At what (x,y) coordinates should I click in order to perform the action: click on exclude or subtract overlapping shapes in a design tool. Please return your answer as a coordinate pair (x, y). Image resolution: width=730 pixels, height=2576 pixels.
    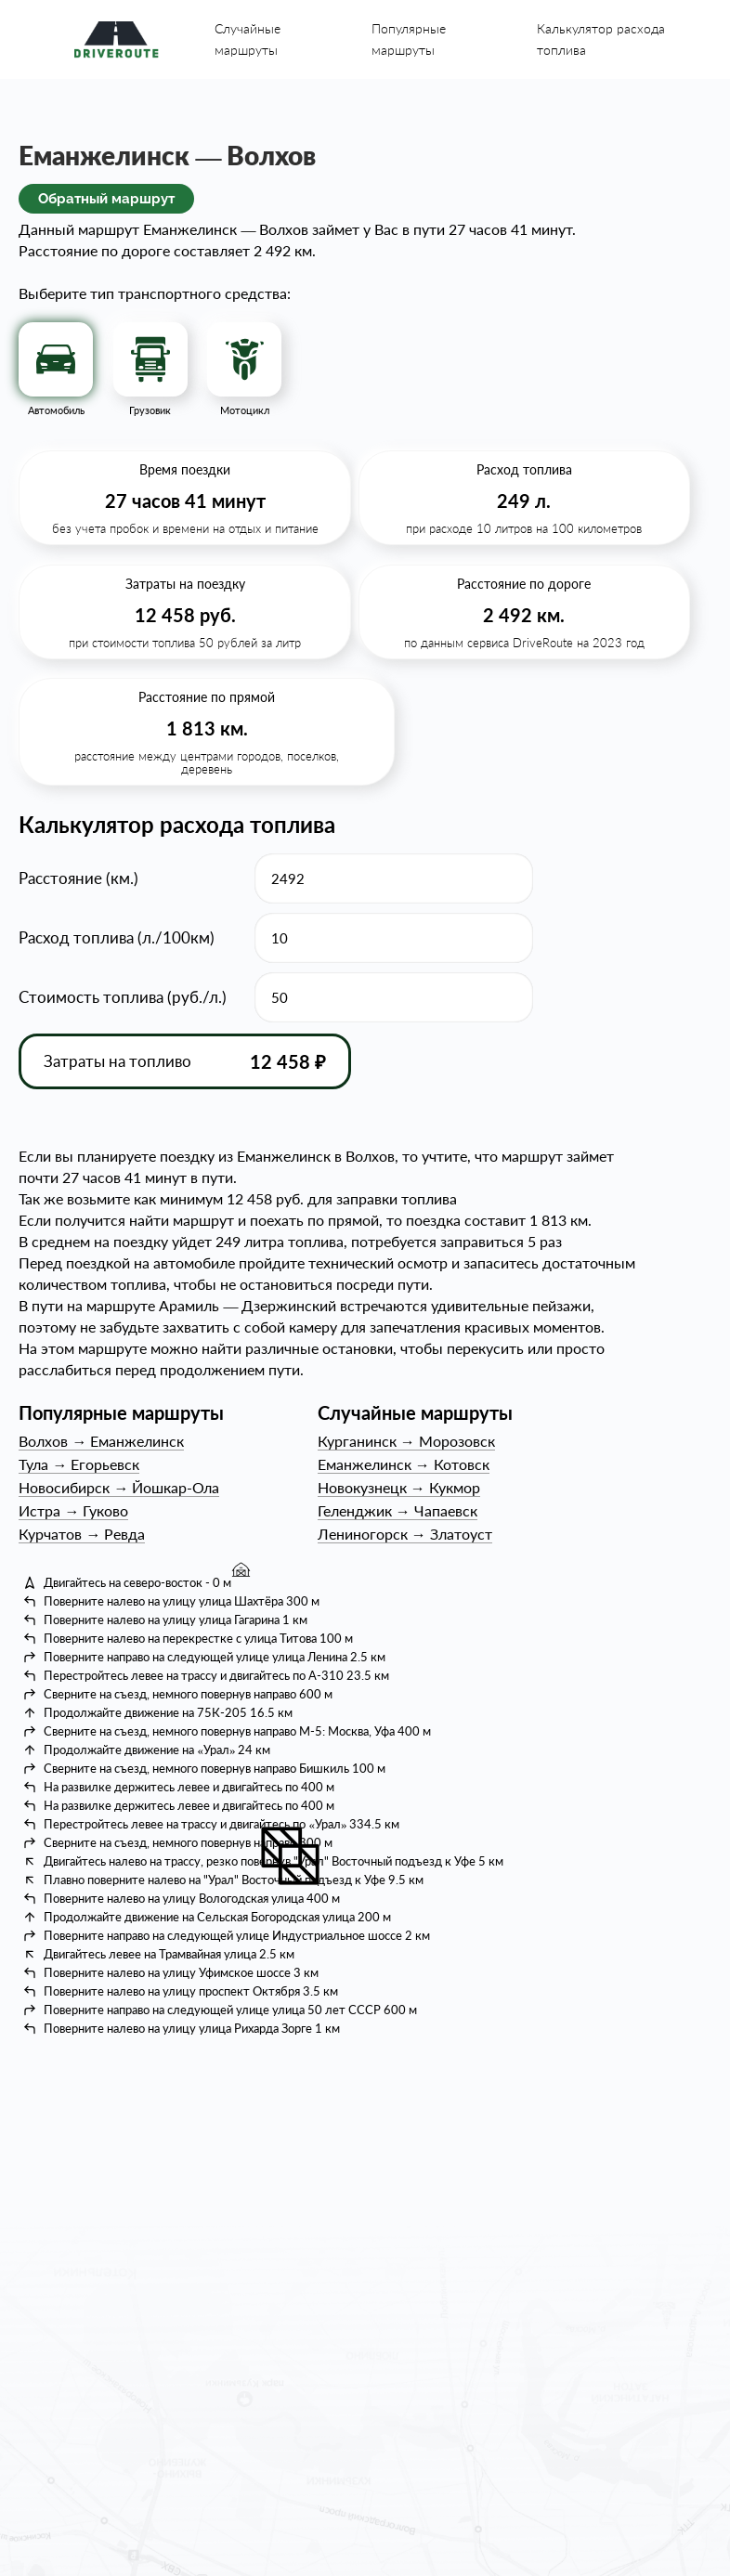
    Looking at the image, I should click on (290, 1855).